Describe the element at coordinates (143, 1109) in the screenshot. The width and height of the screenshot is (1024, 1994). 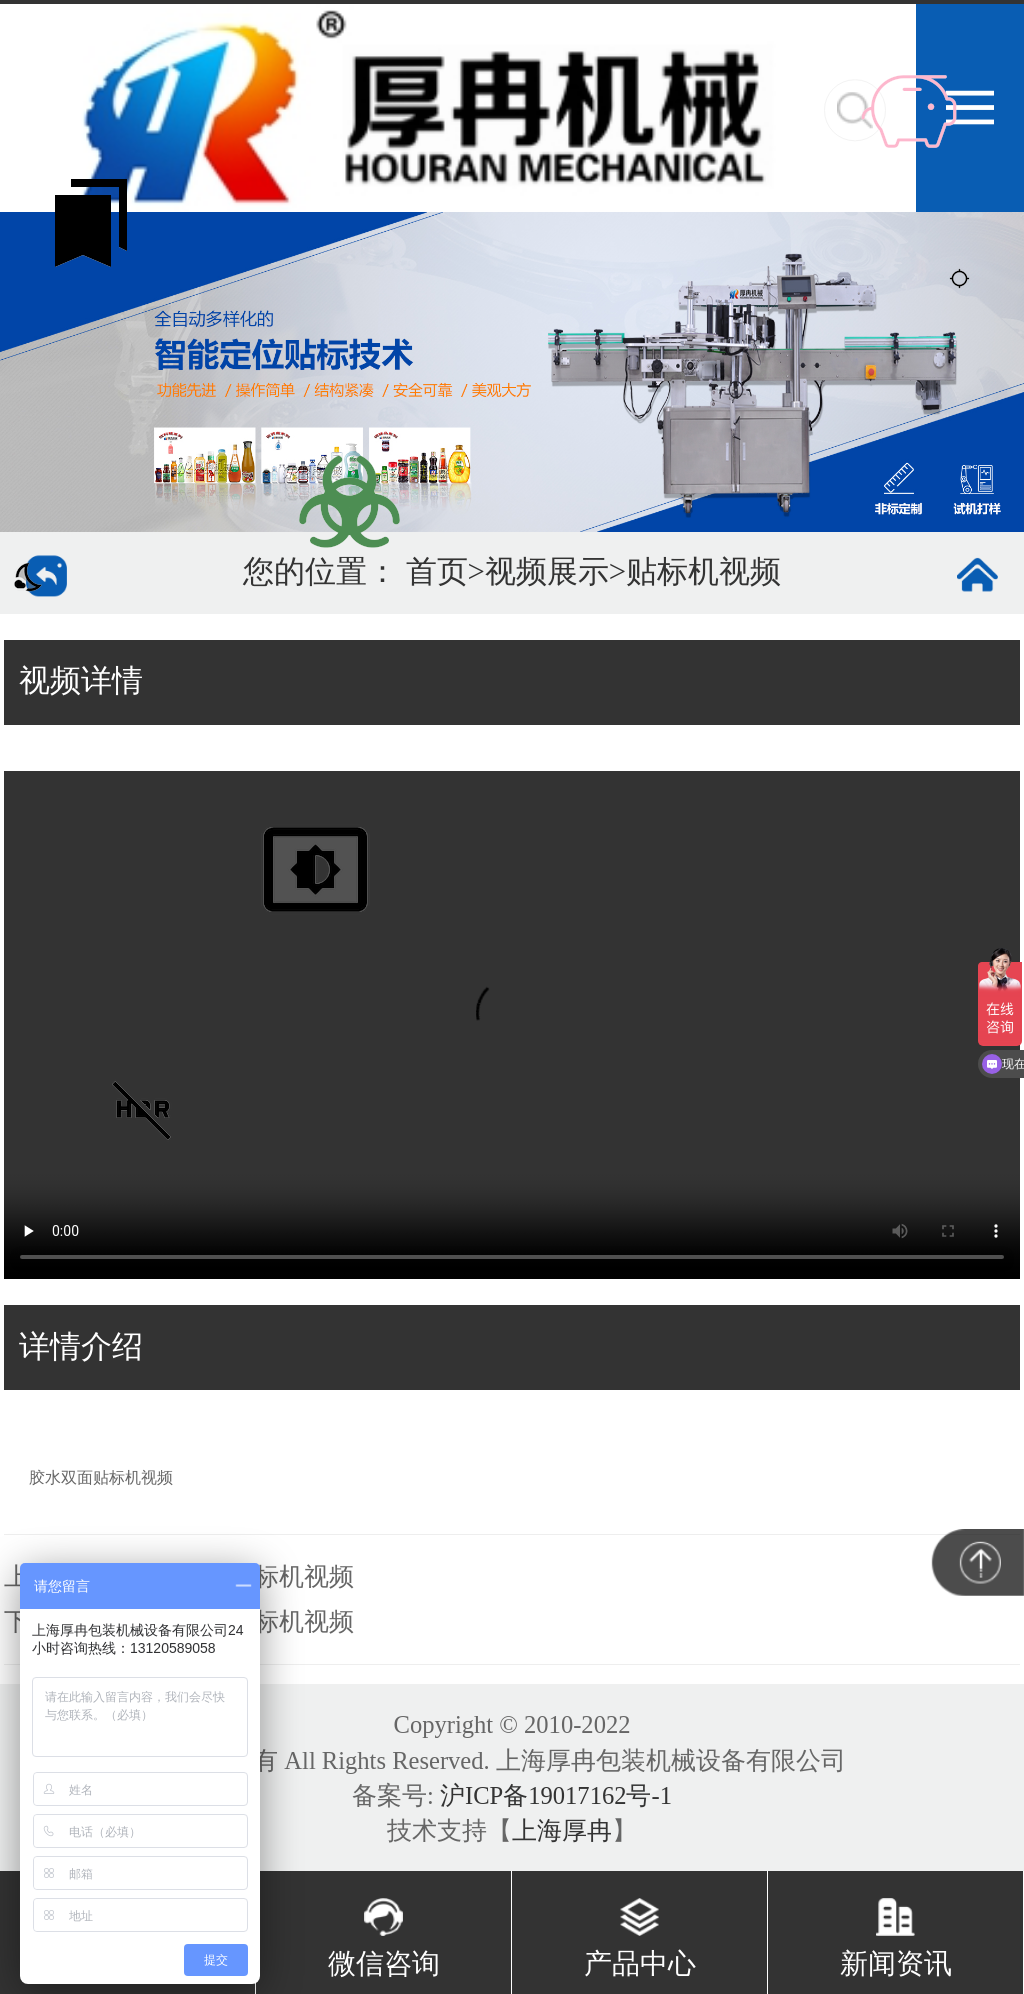
I see `disable HDR mode in camera settings` at that location.